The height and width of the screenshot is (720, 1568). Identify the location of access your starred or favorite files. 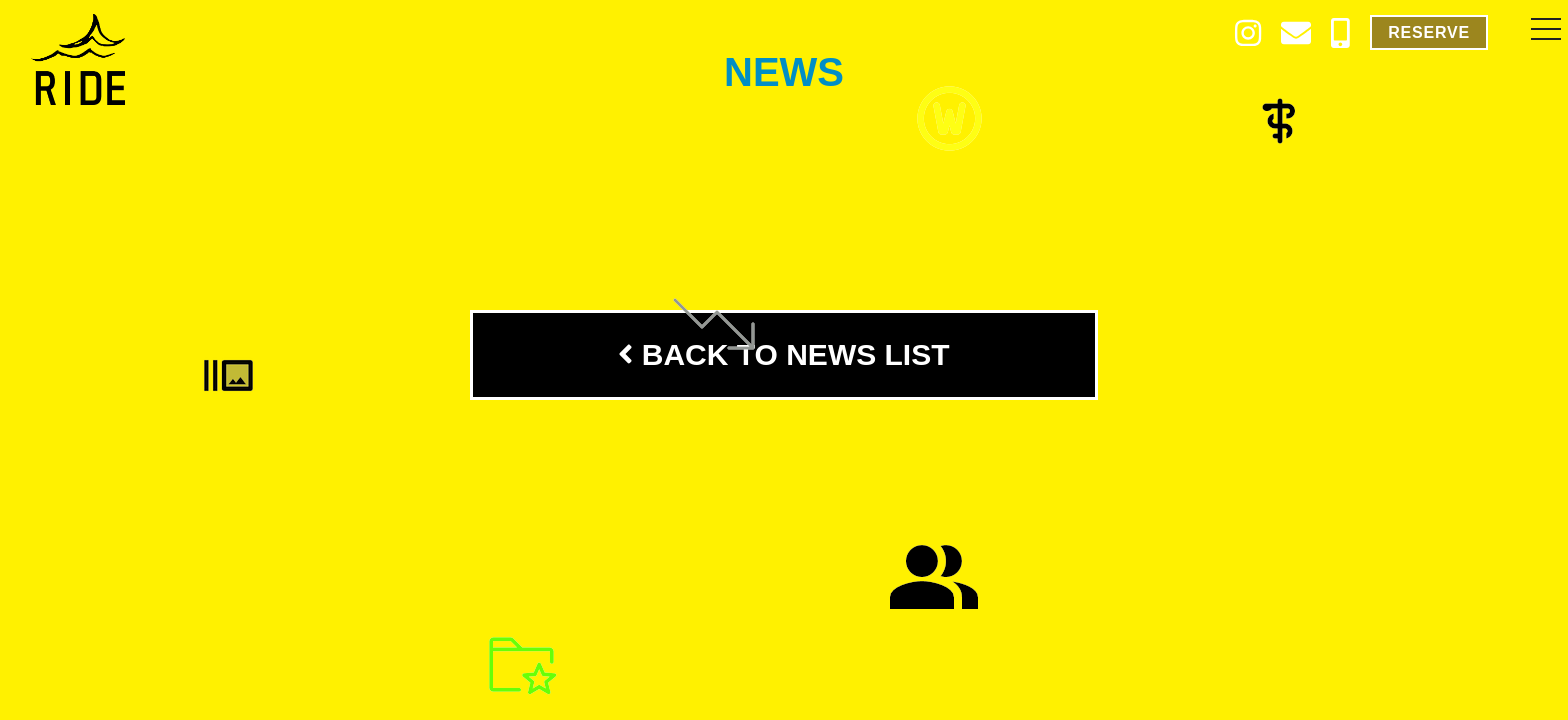
(521, 664).